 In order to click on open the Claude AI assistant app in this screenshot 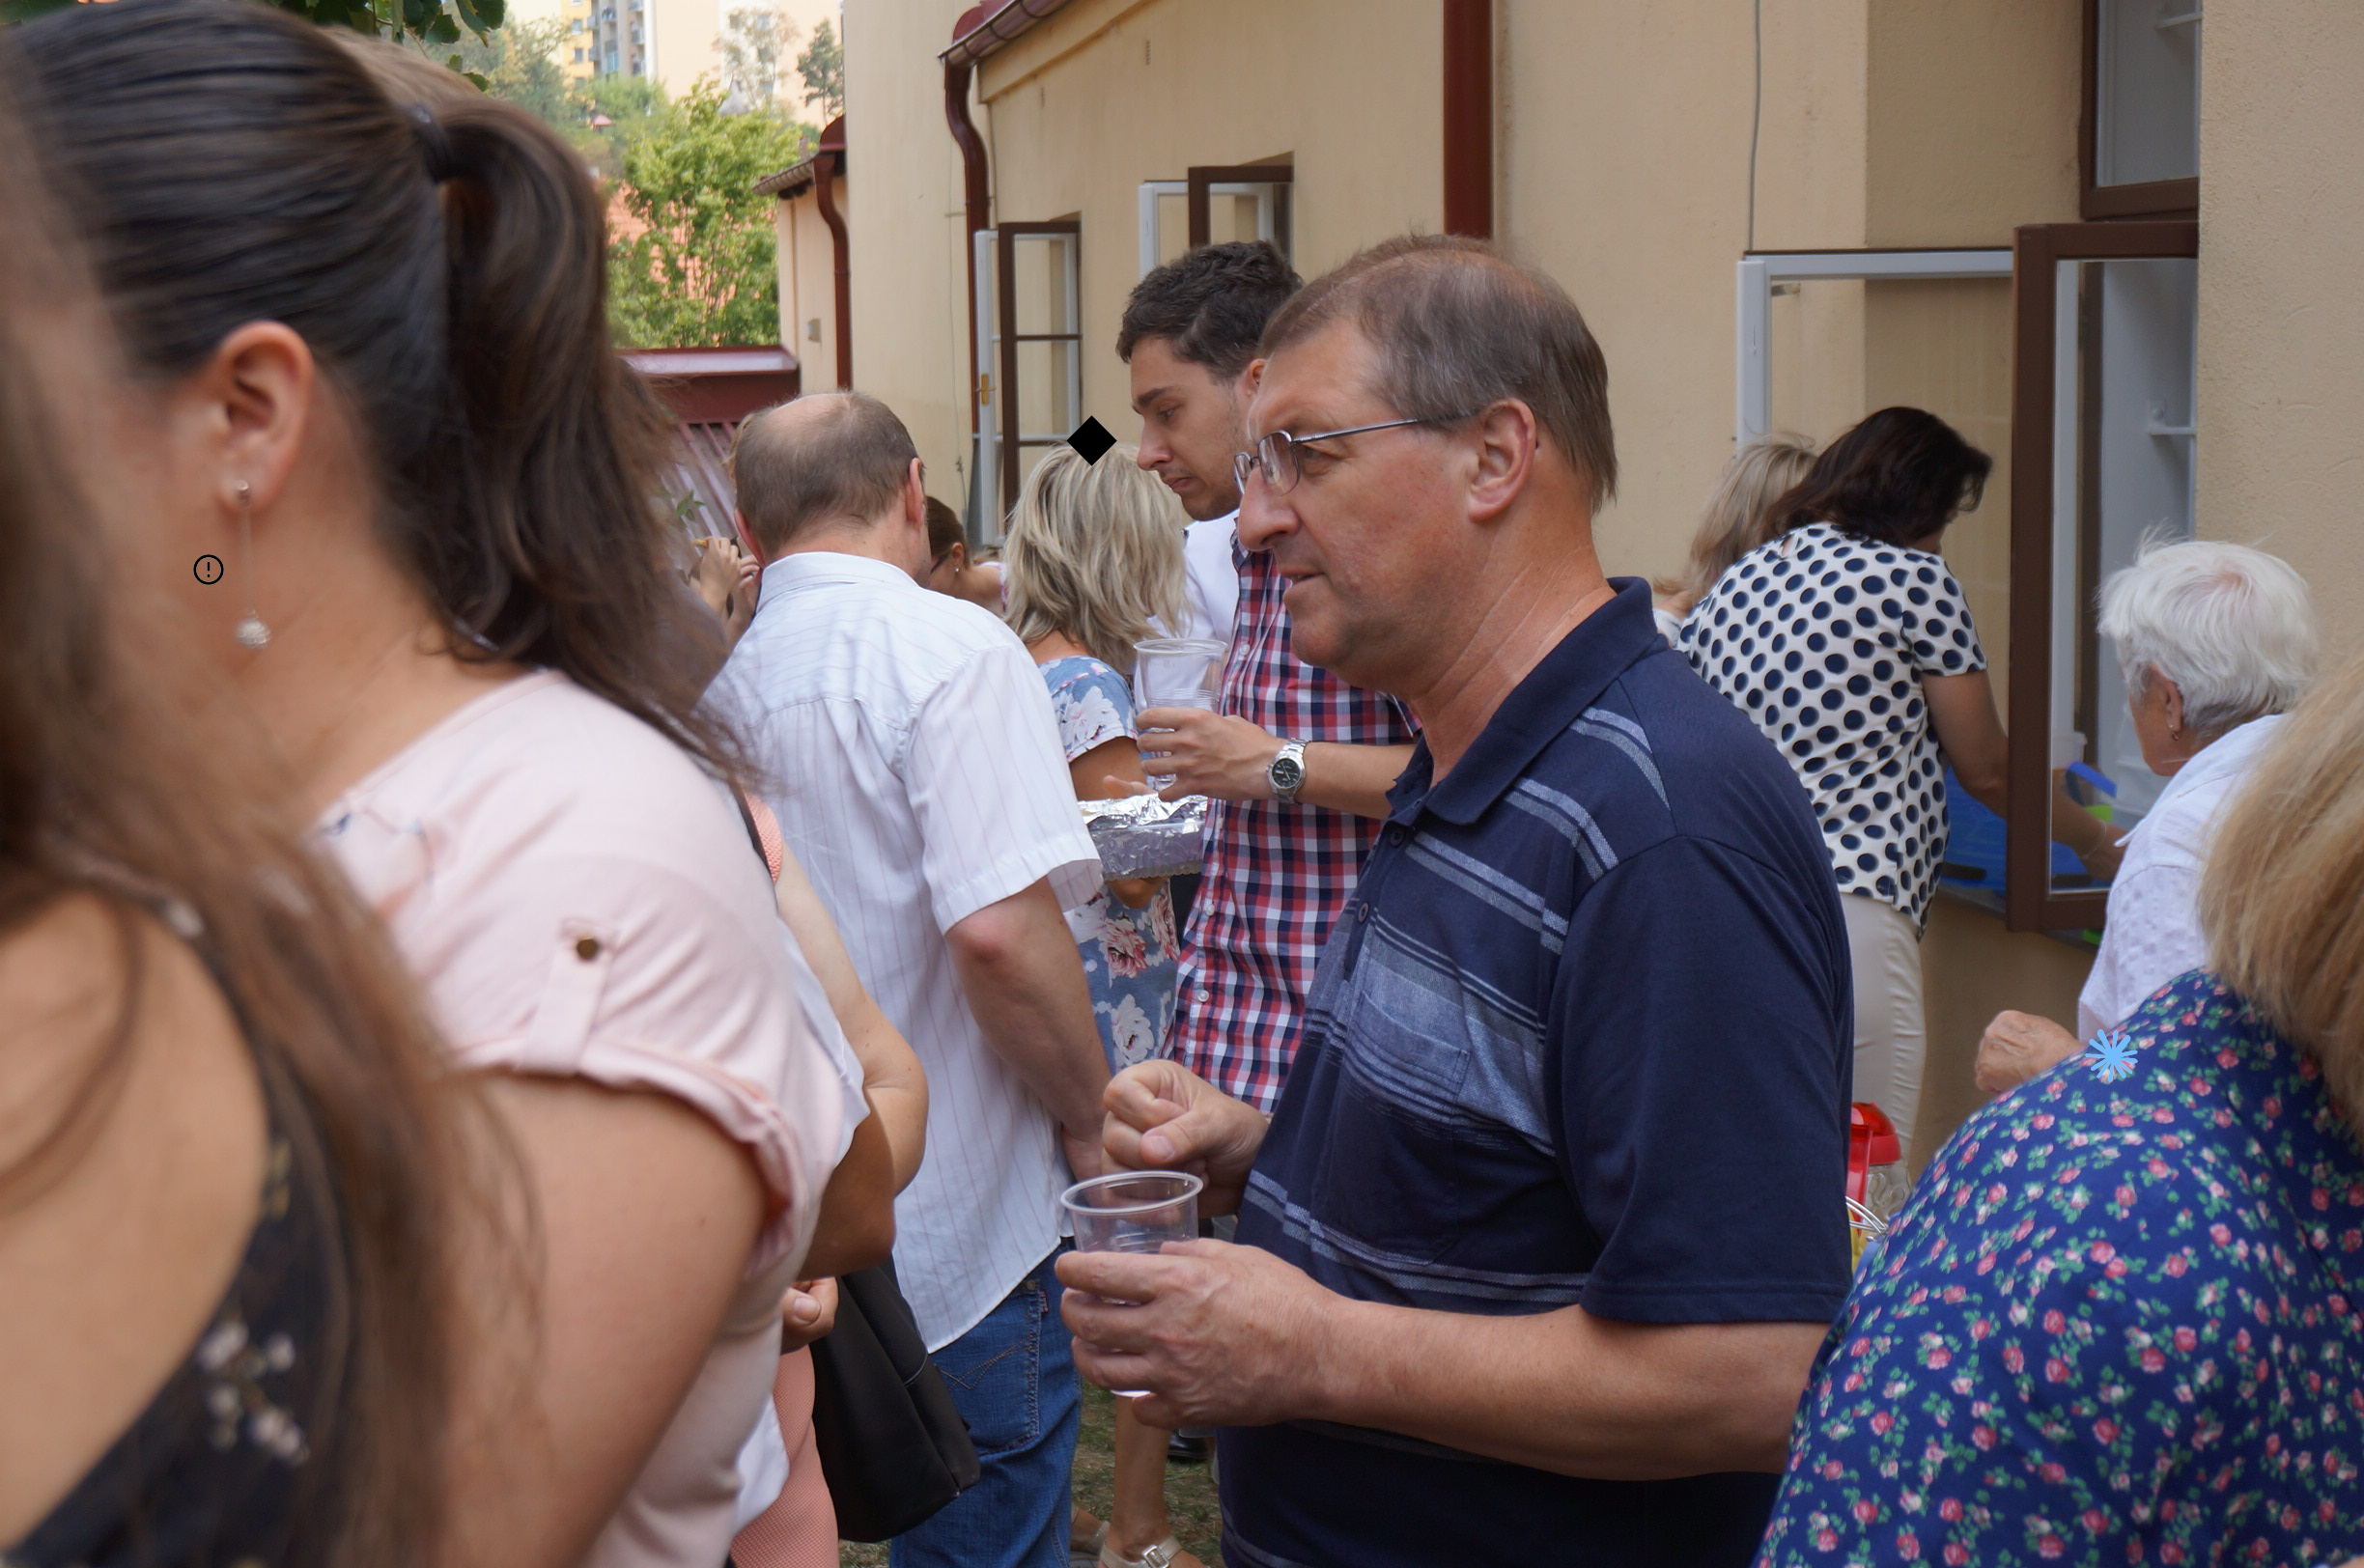, I will do `click(2111, 1055)`.